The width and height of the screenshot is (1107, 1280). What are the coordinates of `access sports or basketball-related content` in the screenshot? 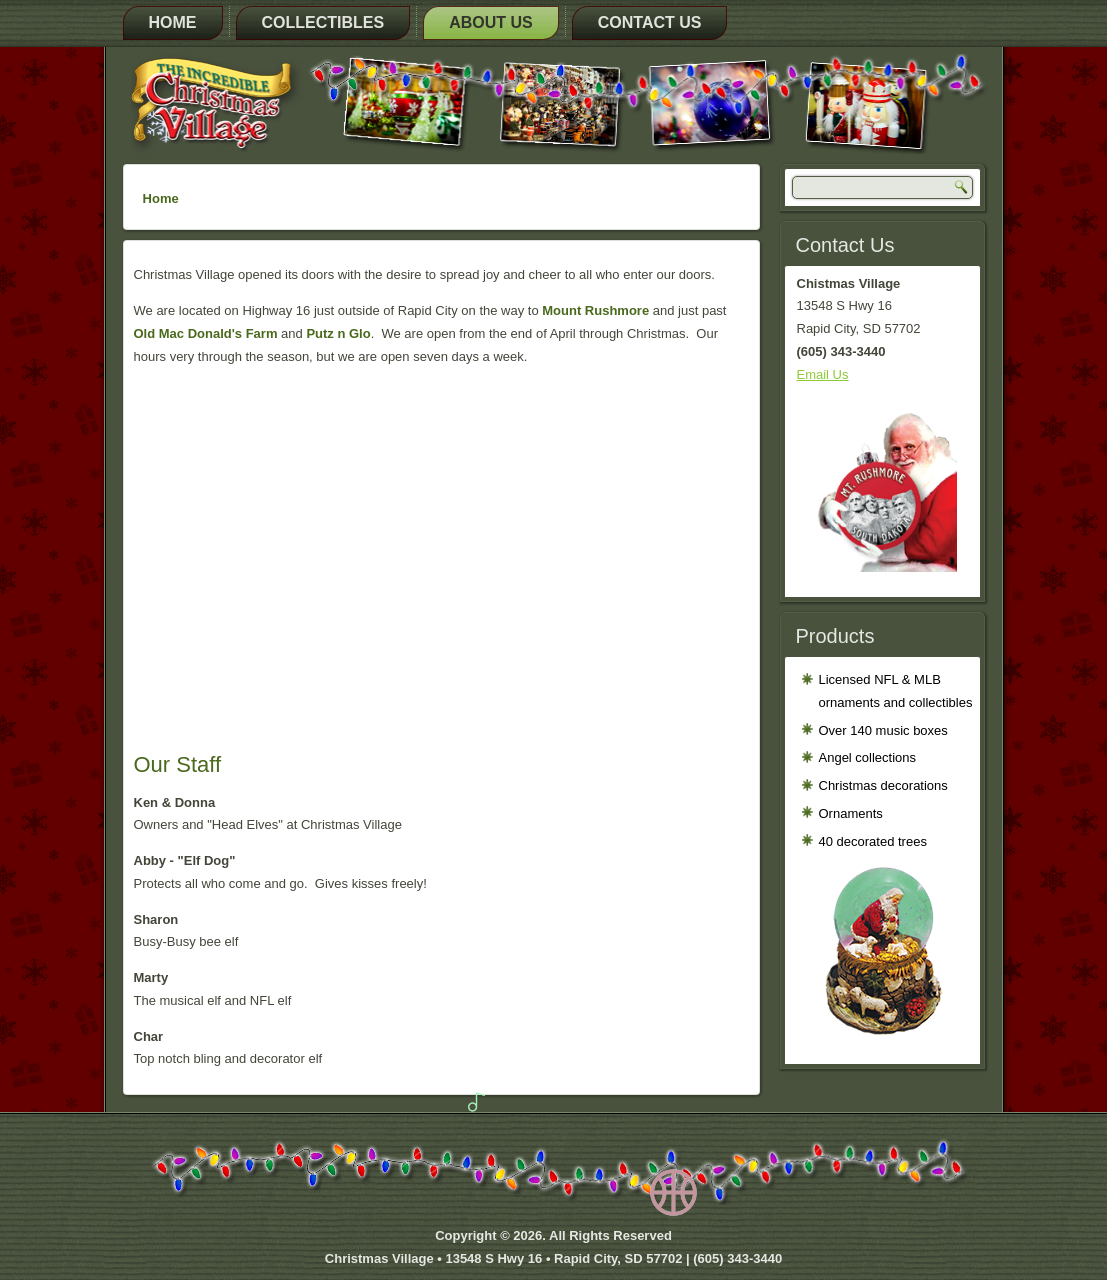 It's located at (673, 1192).